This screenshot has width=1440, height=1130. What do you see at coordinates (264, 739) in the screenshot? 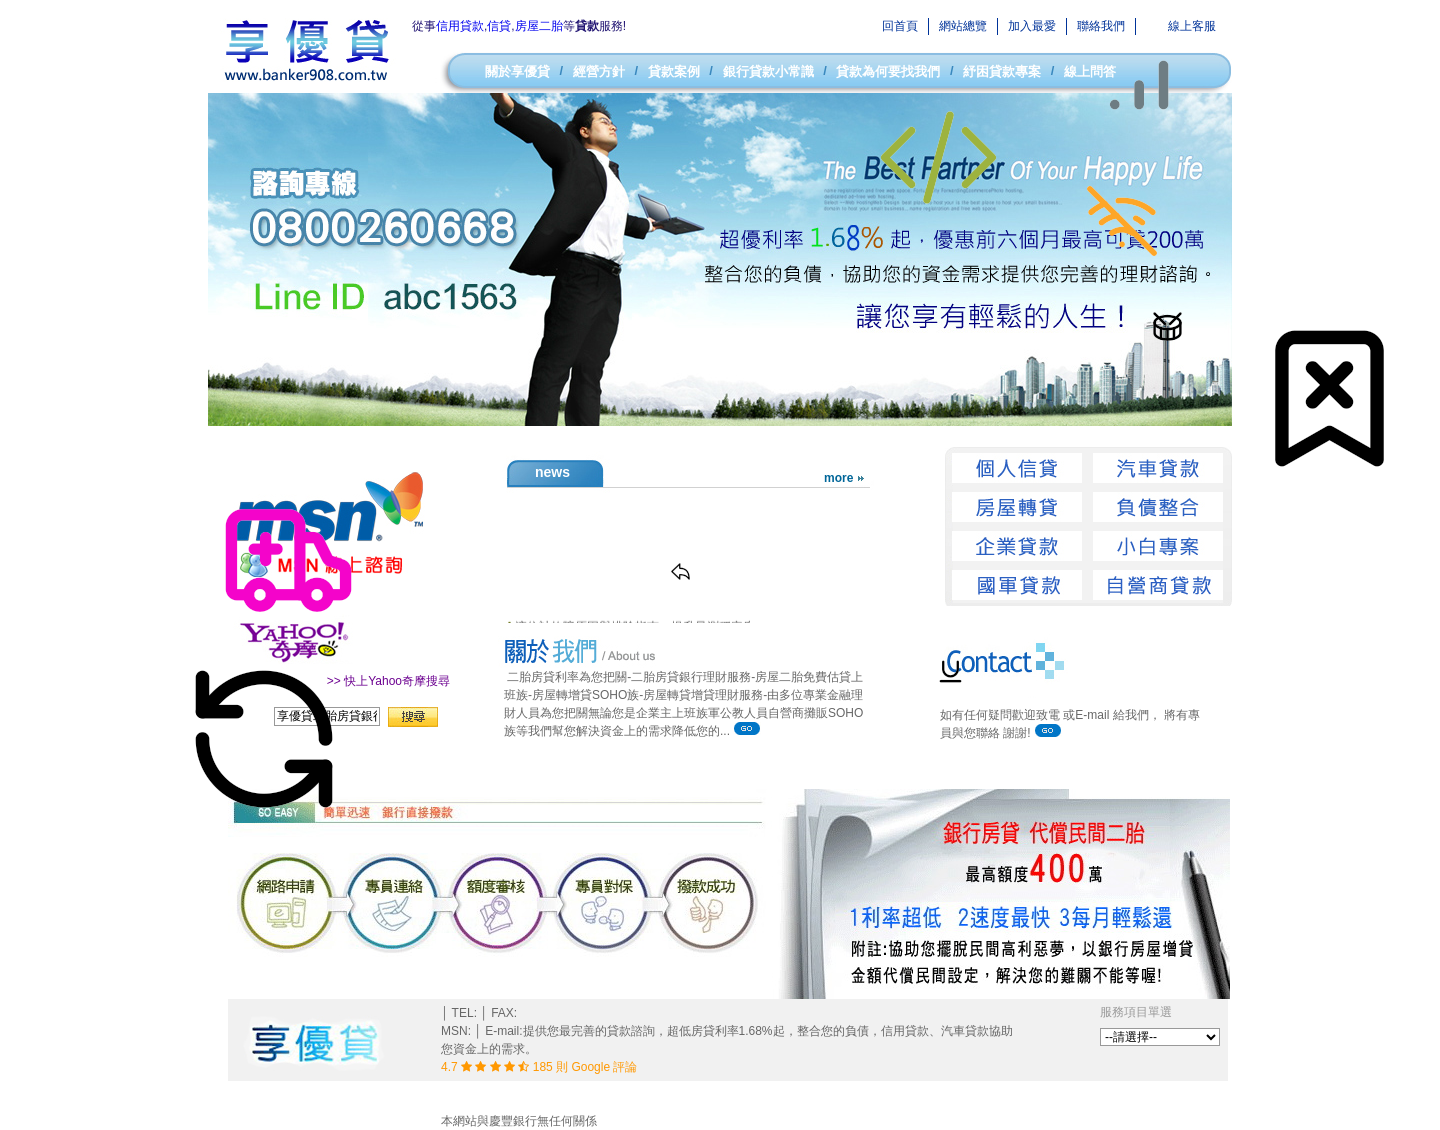
I see `refresh or reload content` at bounding box center [264, 739].